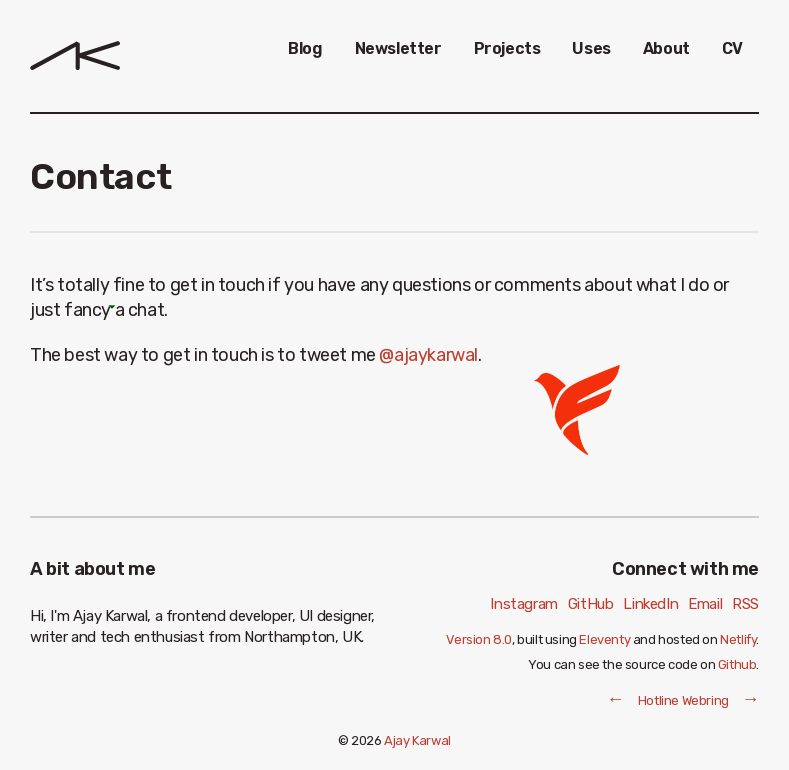 The image size is (789, 770). I want to click on open the FamPay app, so click(577, 410).